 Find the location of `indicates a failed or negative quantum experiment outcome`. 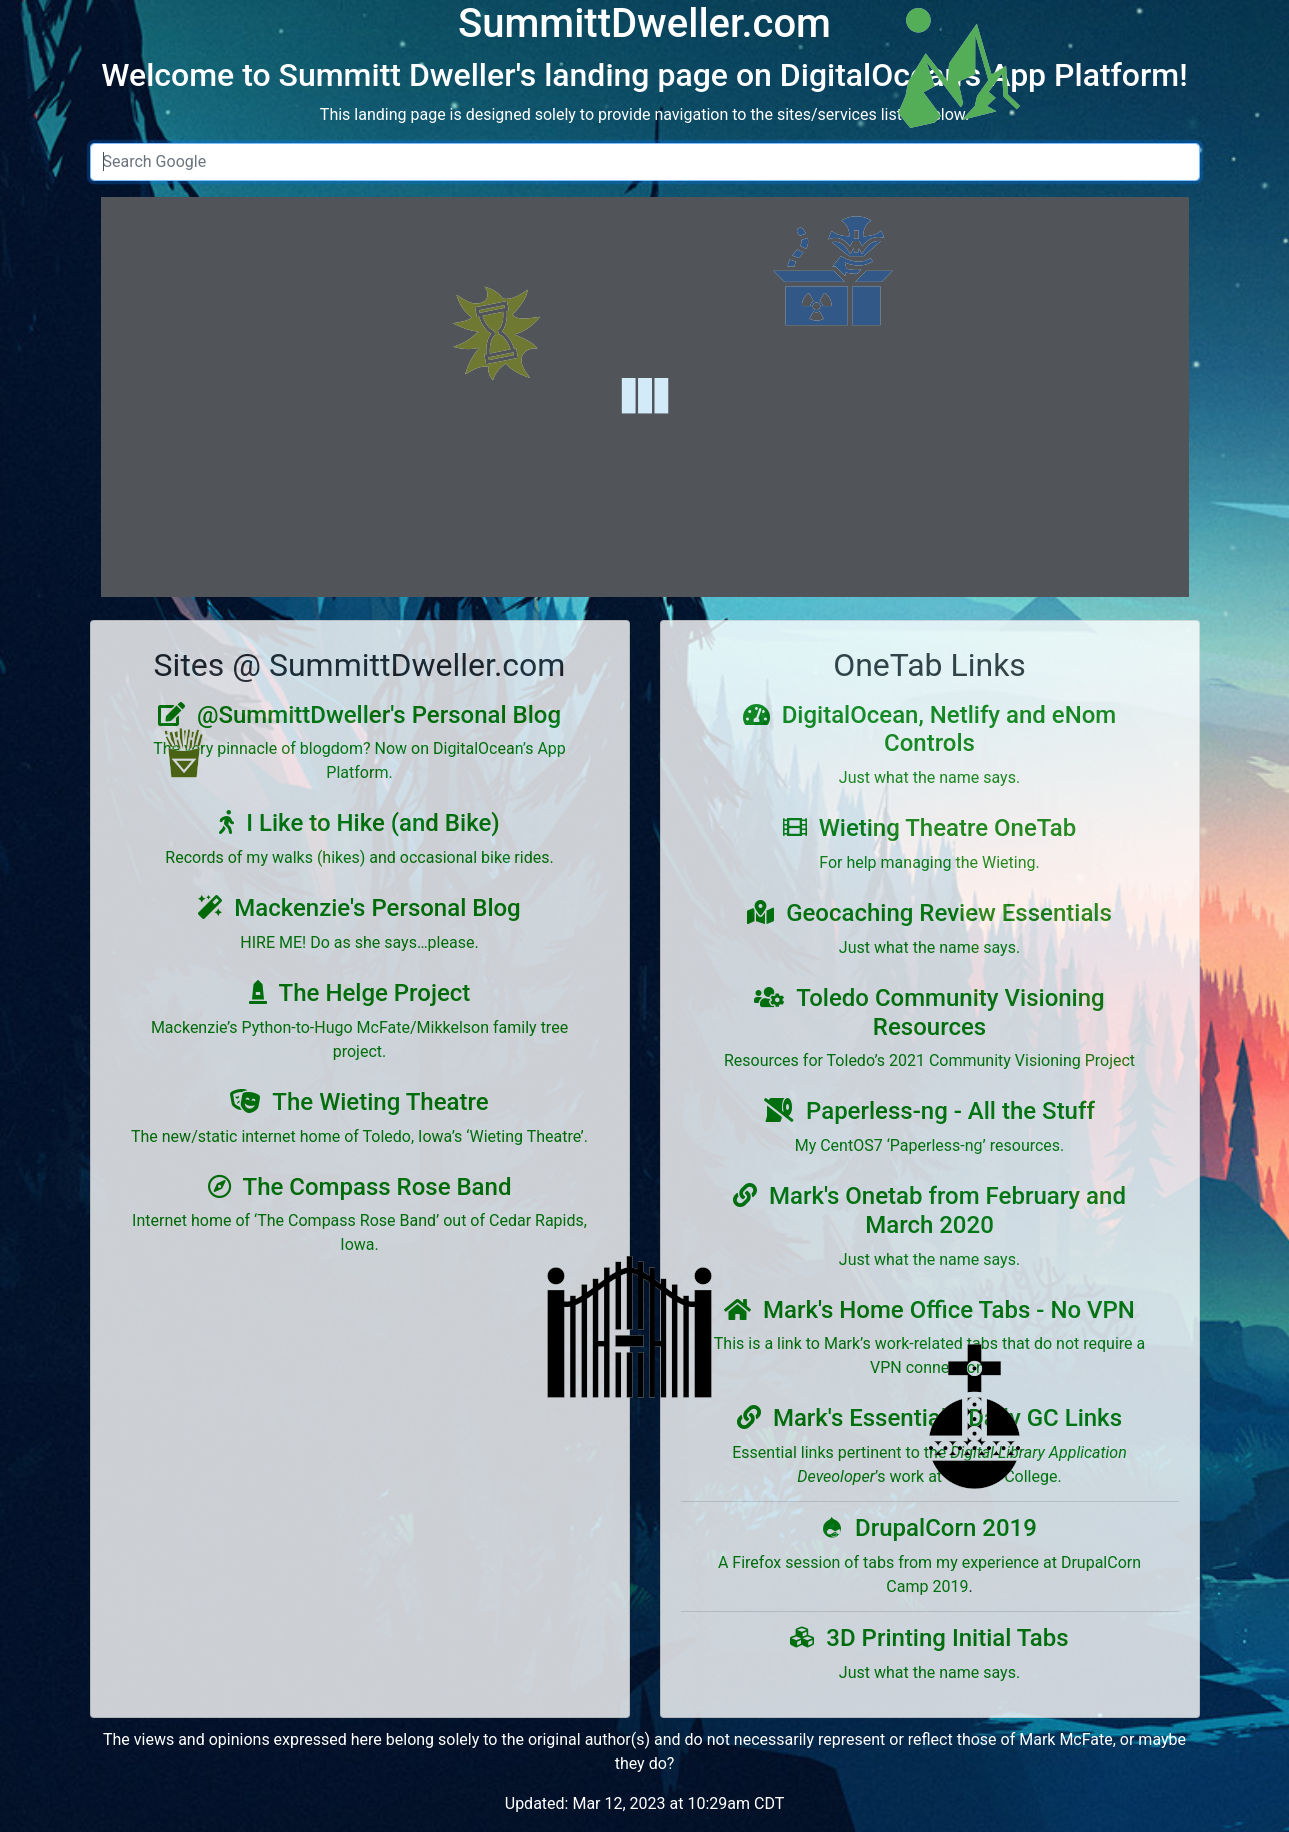

indicates a failed or negative quantum experiment outcome is located at coordinates (833, 266).